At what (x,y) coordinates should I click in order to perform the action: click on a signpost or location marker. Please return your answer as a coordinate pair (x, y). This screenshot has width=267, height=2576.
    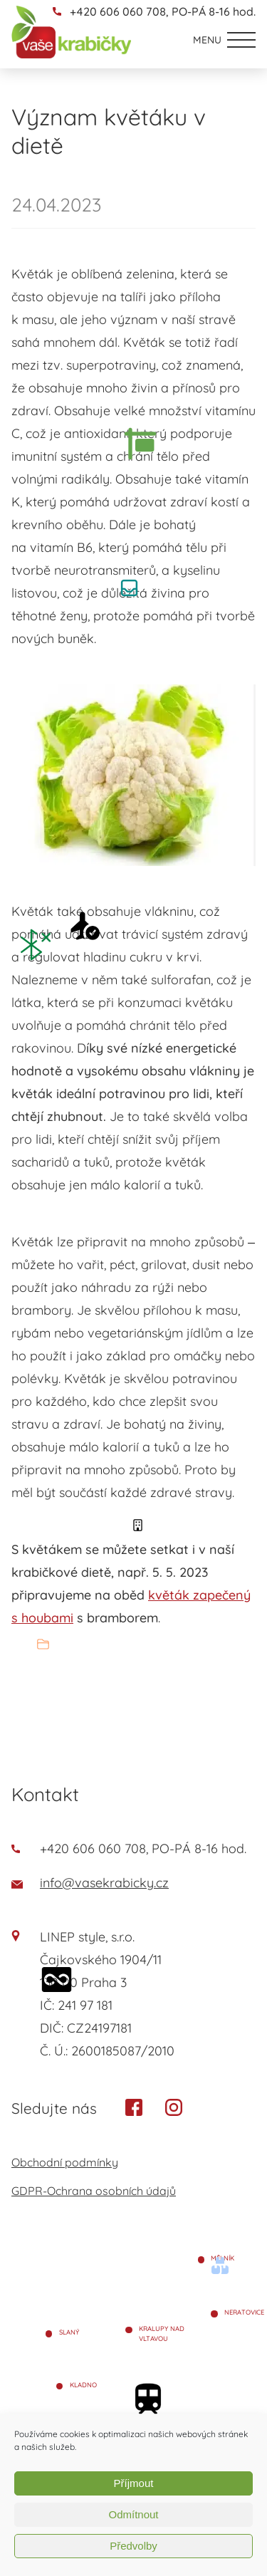
    Looking at the image, I should click on (140, 444).